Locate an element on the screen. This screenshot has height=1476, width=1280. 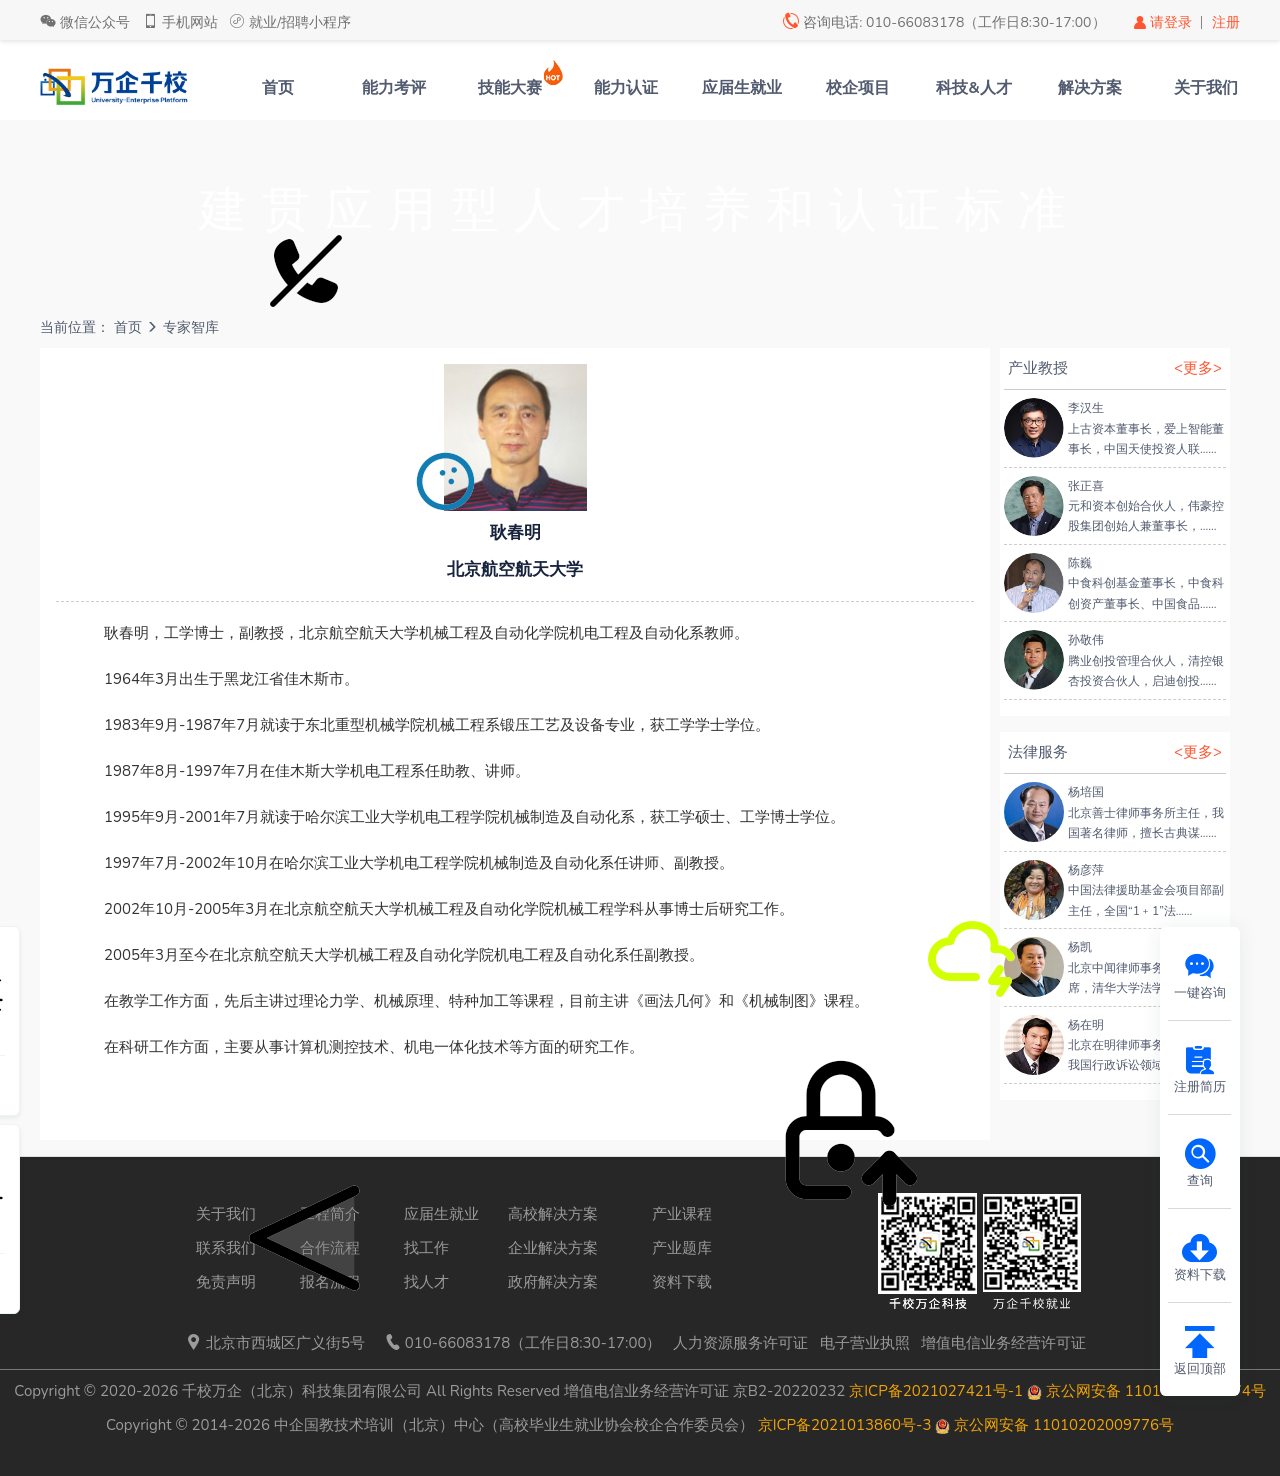
navigate back to the previous screen is located at coordinates (307, 1238).